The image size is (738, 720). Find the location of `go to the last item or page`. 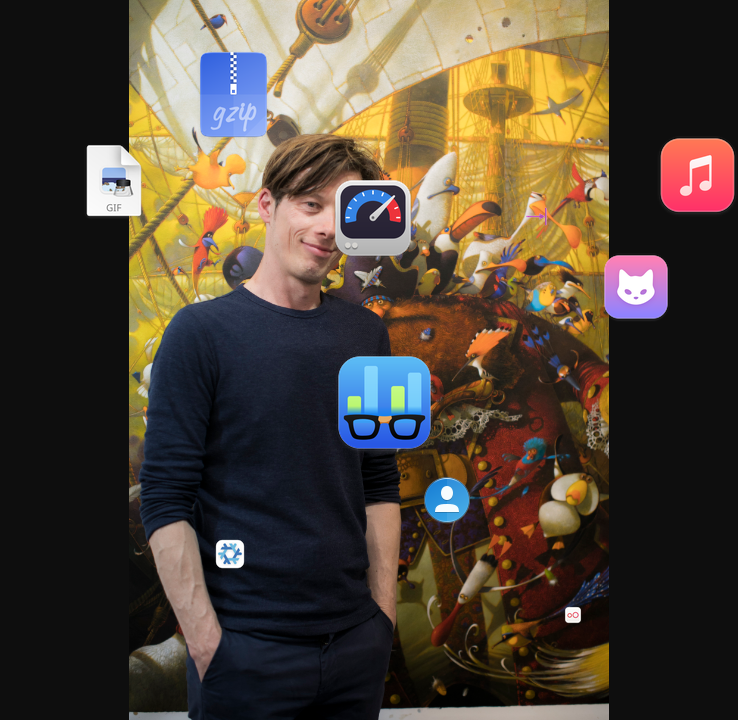

go to the last item or page is located at coordinates (536, 216).